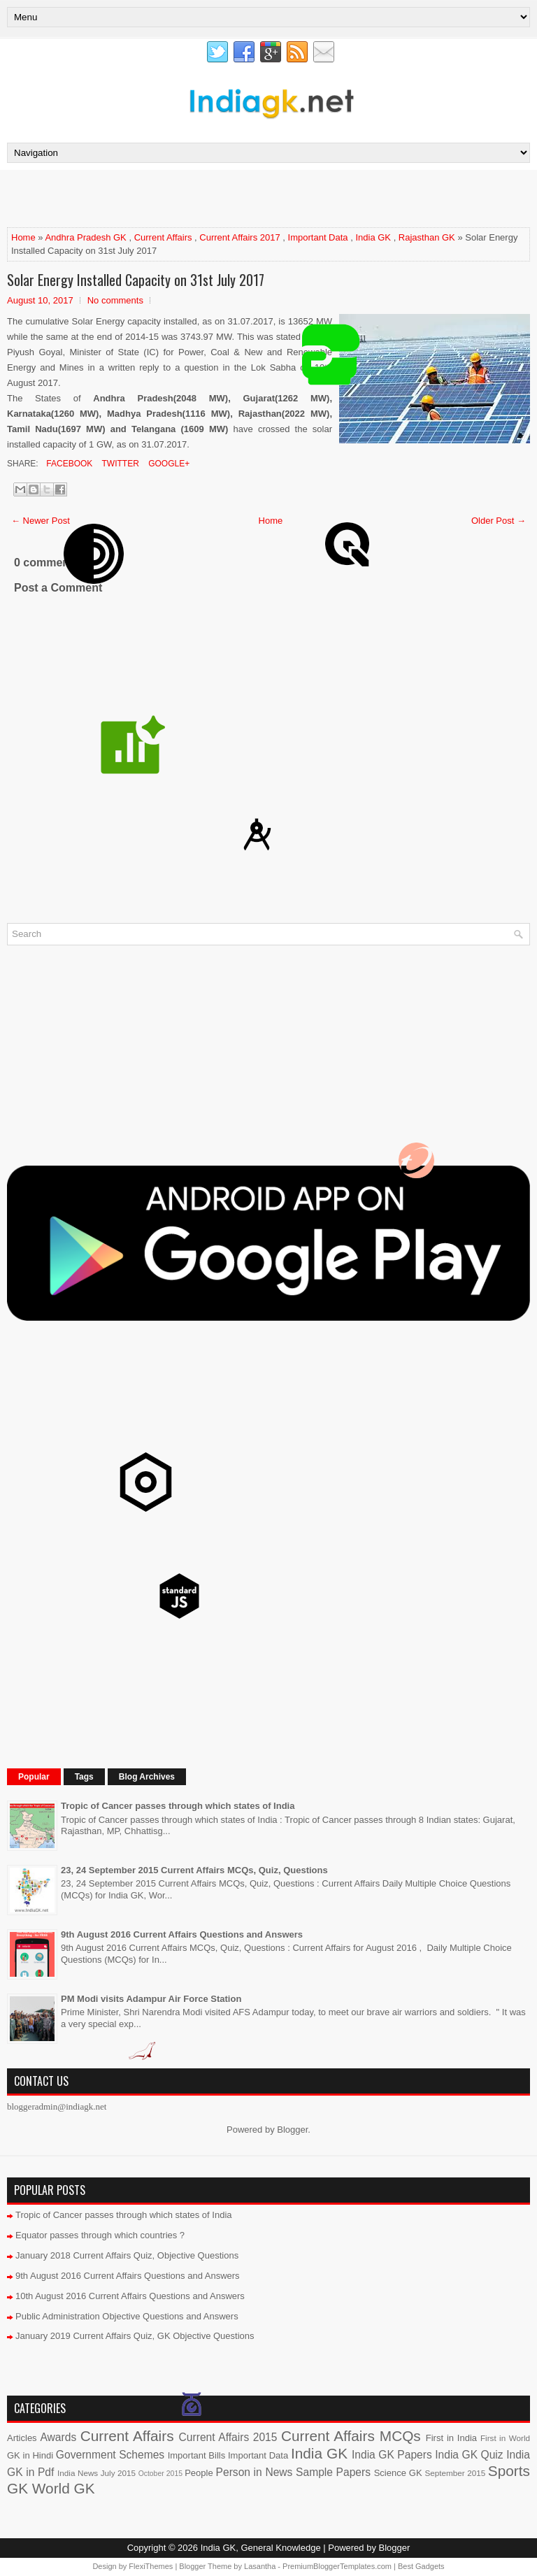 The width and height of the screenshot is (537, 2576). What do you see at coordinates (179, 1596) in the screenshot?
I see `standardjs javascript linting tool logo` at bounding box center [179, 1596].